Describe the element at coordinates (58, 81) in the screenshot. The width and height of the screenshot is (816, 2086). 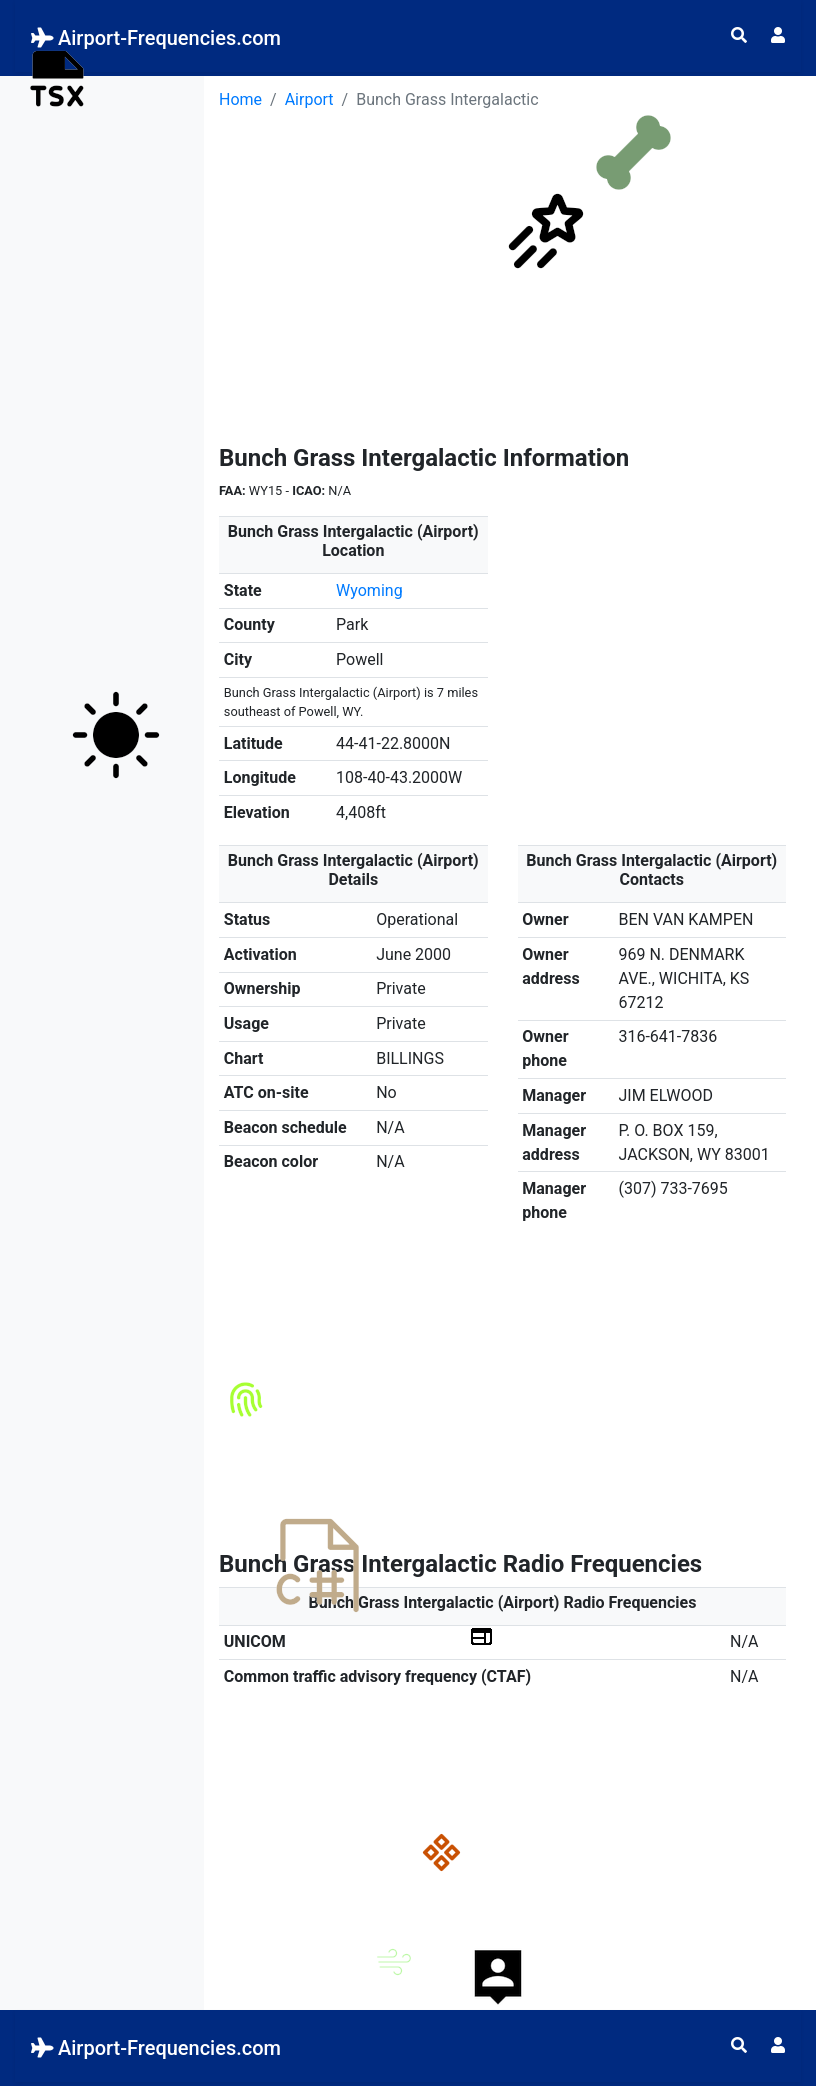
I see `open a TypeScript JSX file` at that location.